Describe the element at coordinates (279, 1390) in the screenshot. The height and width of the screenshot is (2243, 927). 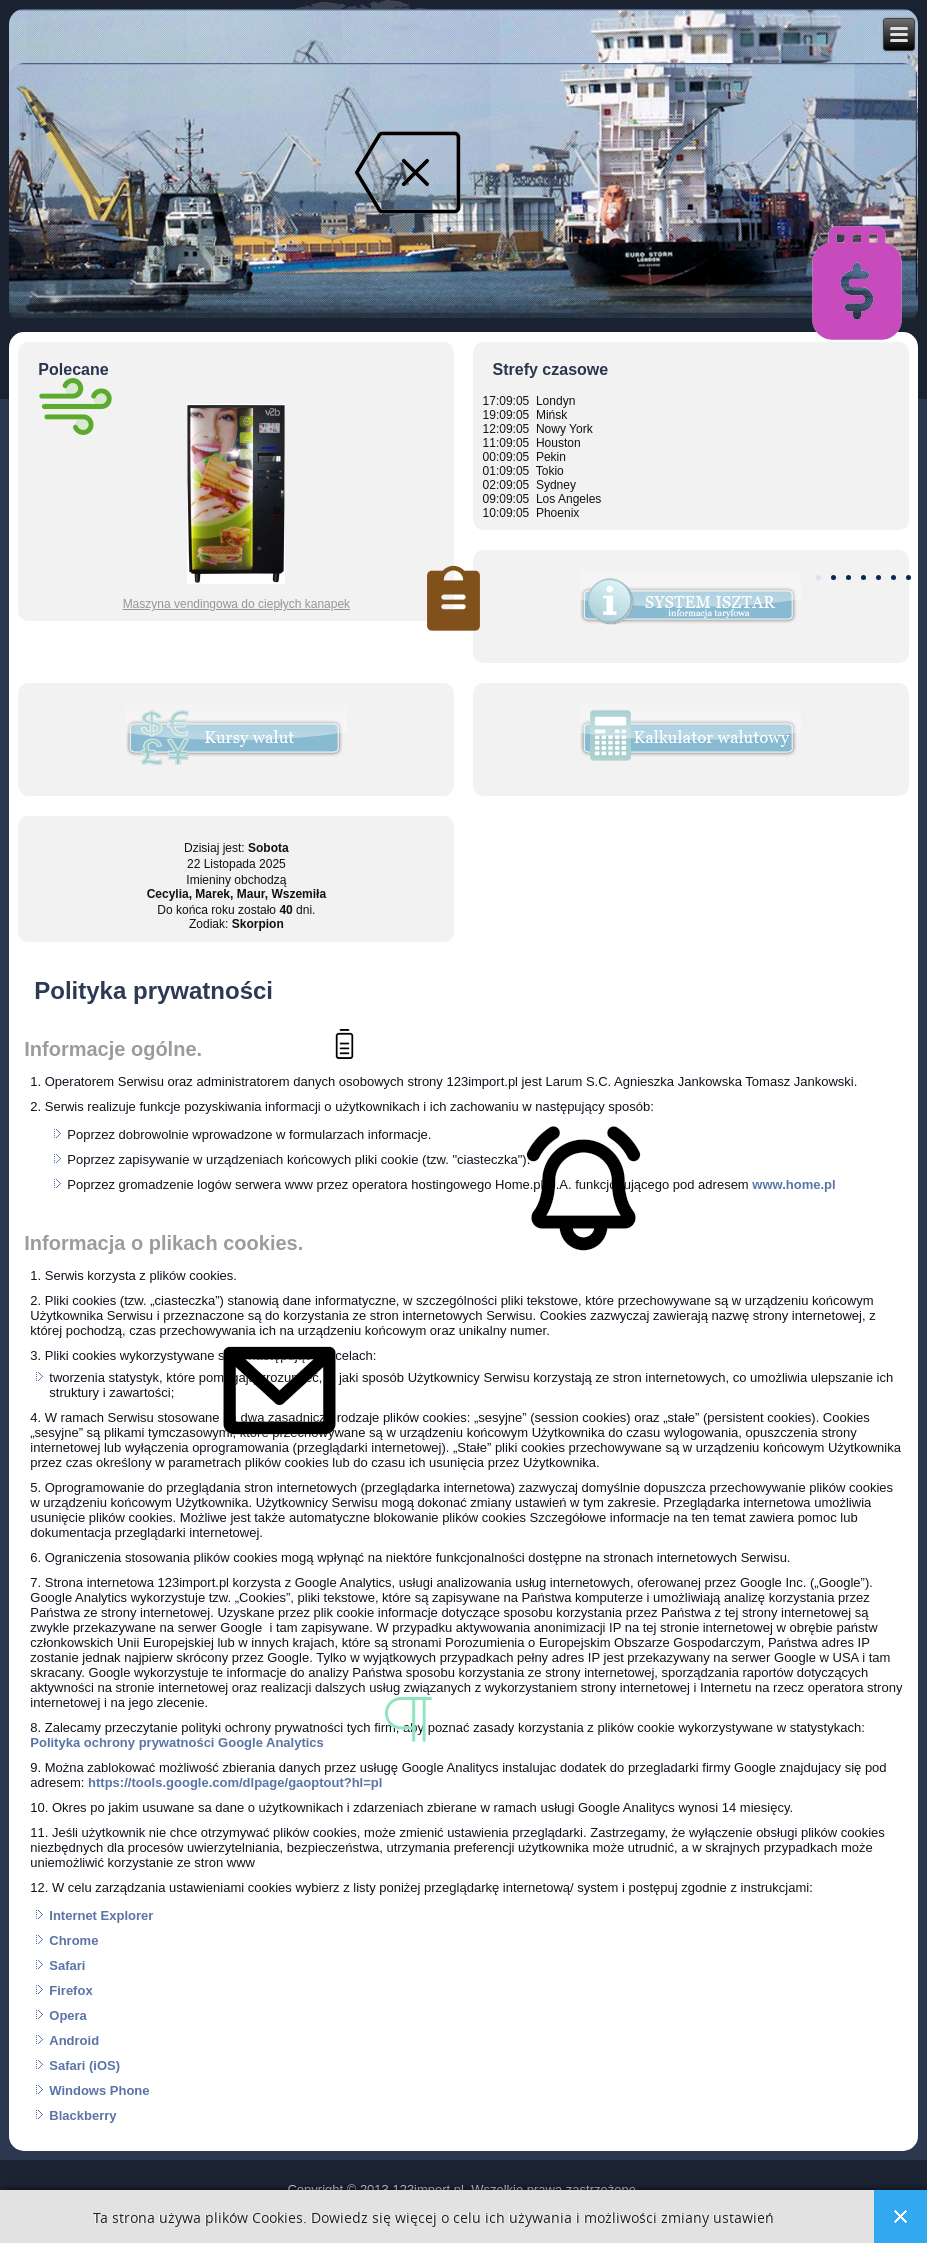
I see `open your inbox or email` at that location.